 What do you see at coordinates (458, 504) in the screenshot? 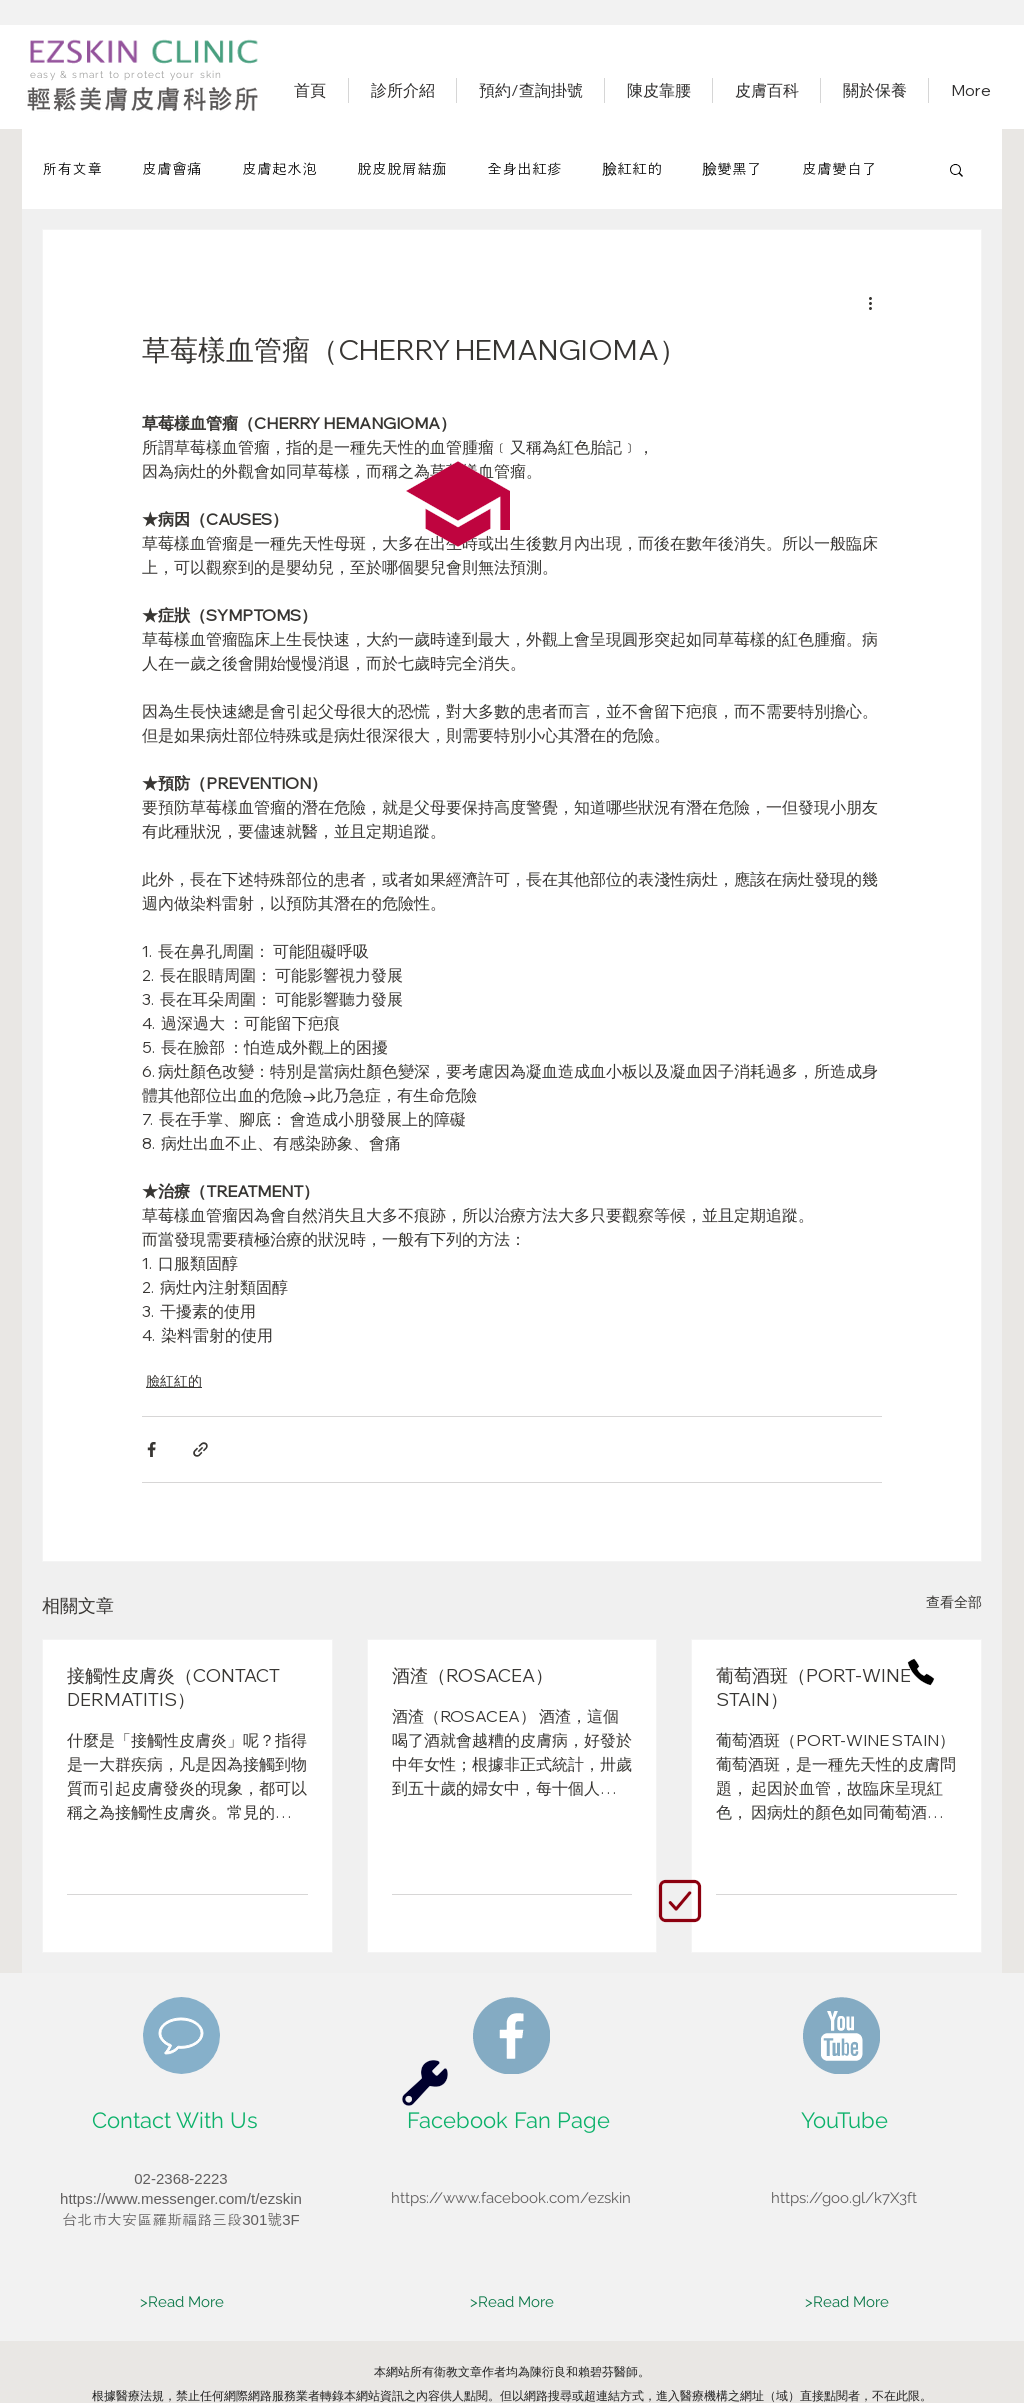
I see `access education or school-related features` at bounding box center [458, 504].